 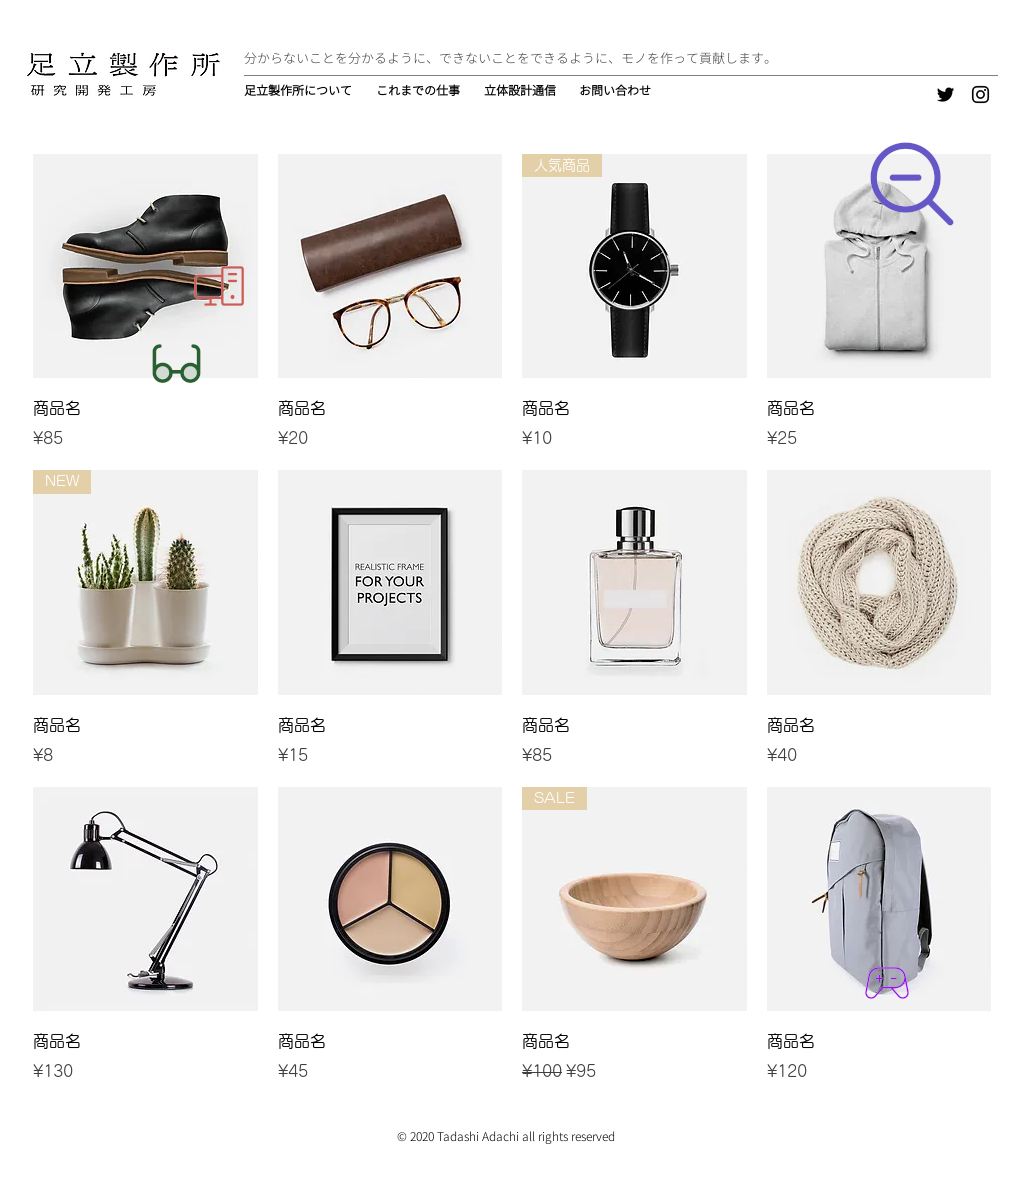 What do you see at coordinates (176, 364) in the screenshot?
I see `enable reading mode or accessibility features` at bounding box center [176, 364].